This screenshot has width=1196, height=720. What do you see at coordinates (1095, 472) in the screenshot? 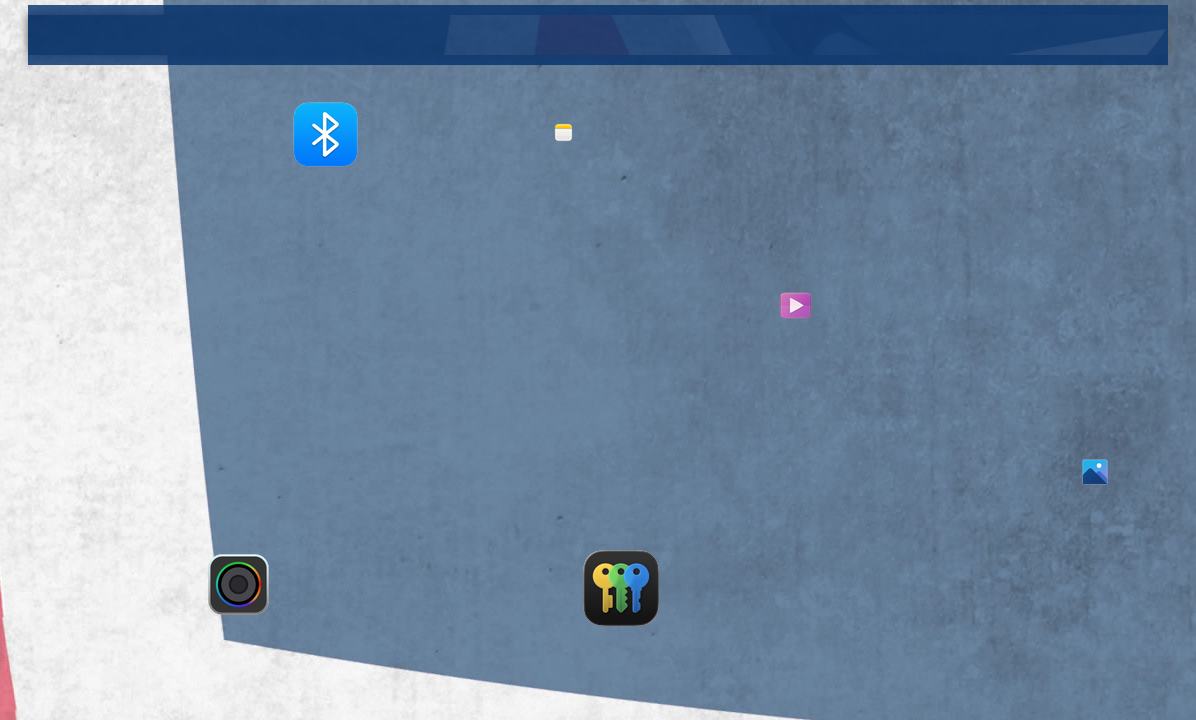
I see `open the windows photos app` at bounding box center [1095, 472].